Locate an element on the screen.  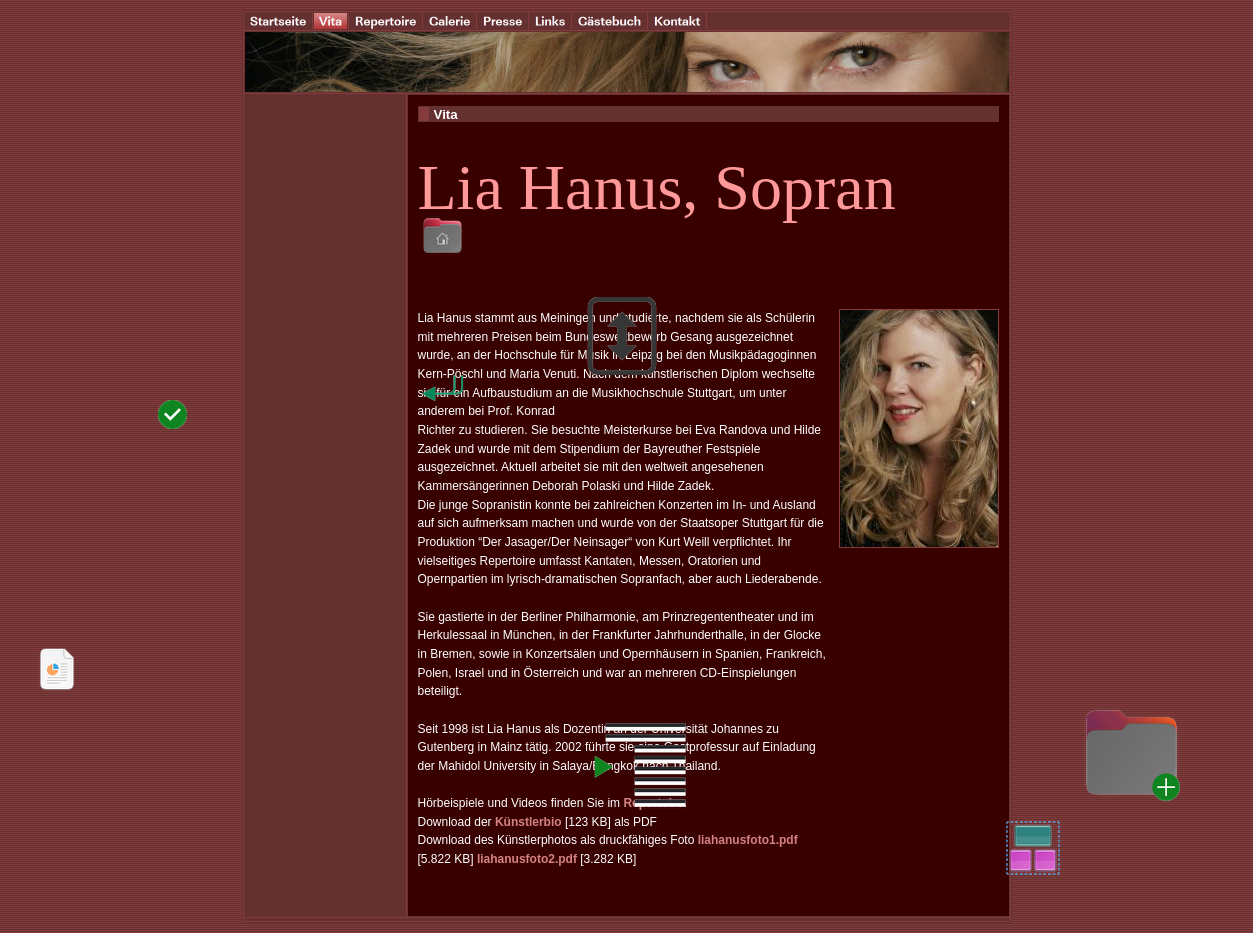
reply to all recipients in an email thread is located at coordinates (442, 385).